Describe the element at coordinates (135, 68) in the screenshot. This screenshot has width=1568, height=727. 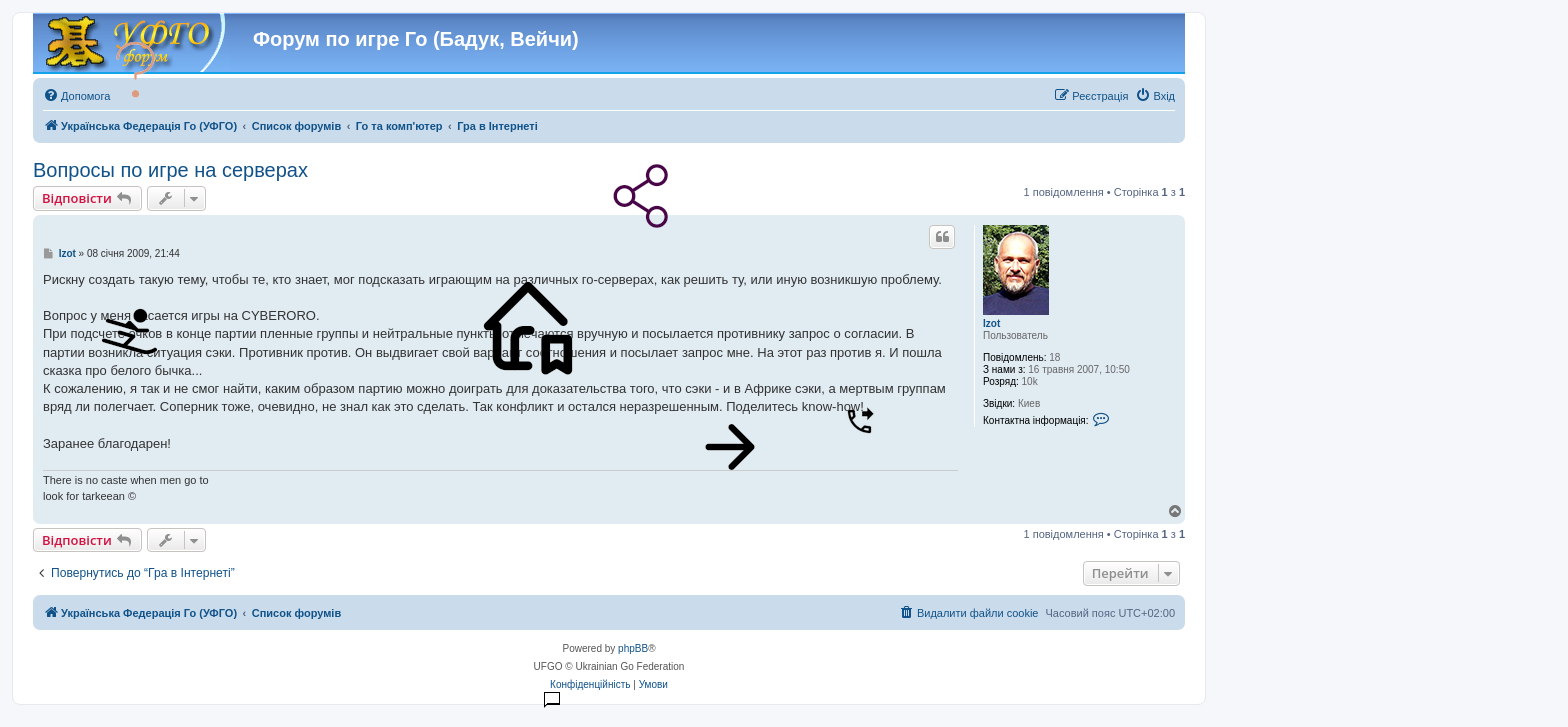
I see `access help or support information` at that location.